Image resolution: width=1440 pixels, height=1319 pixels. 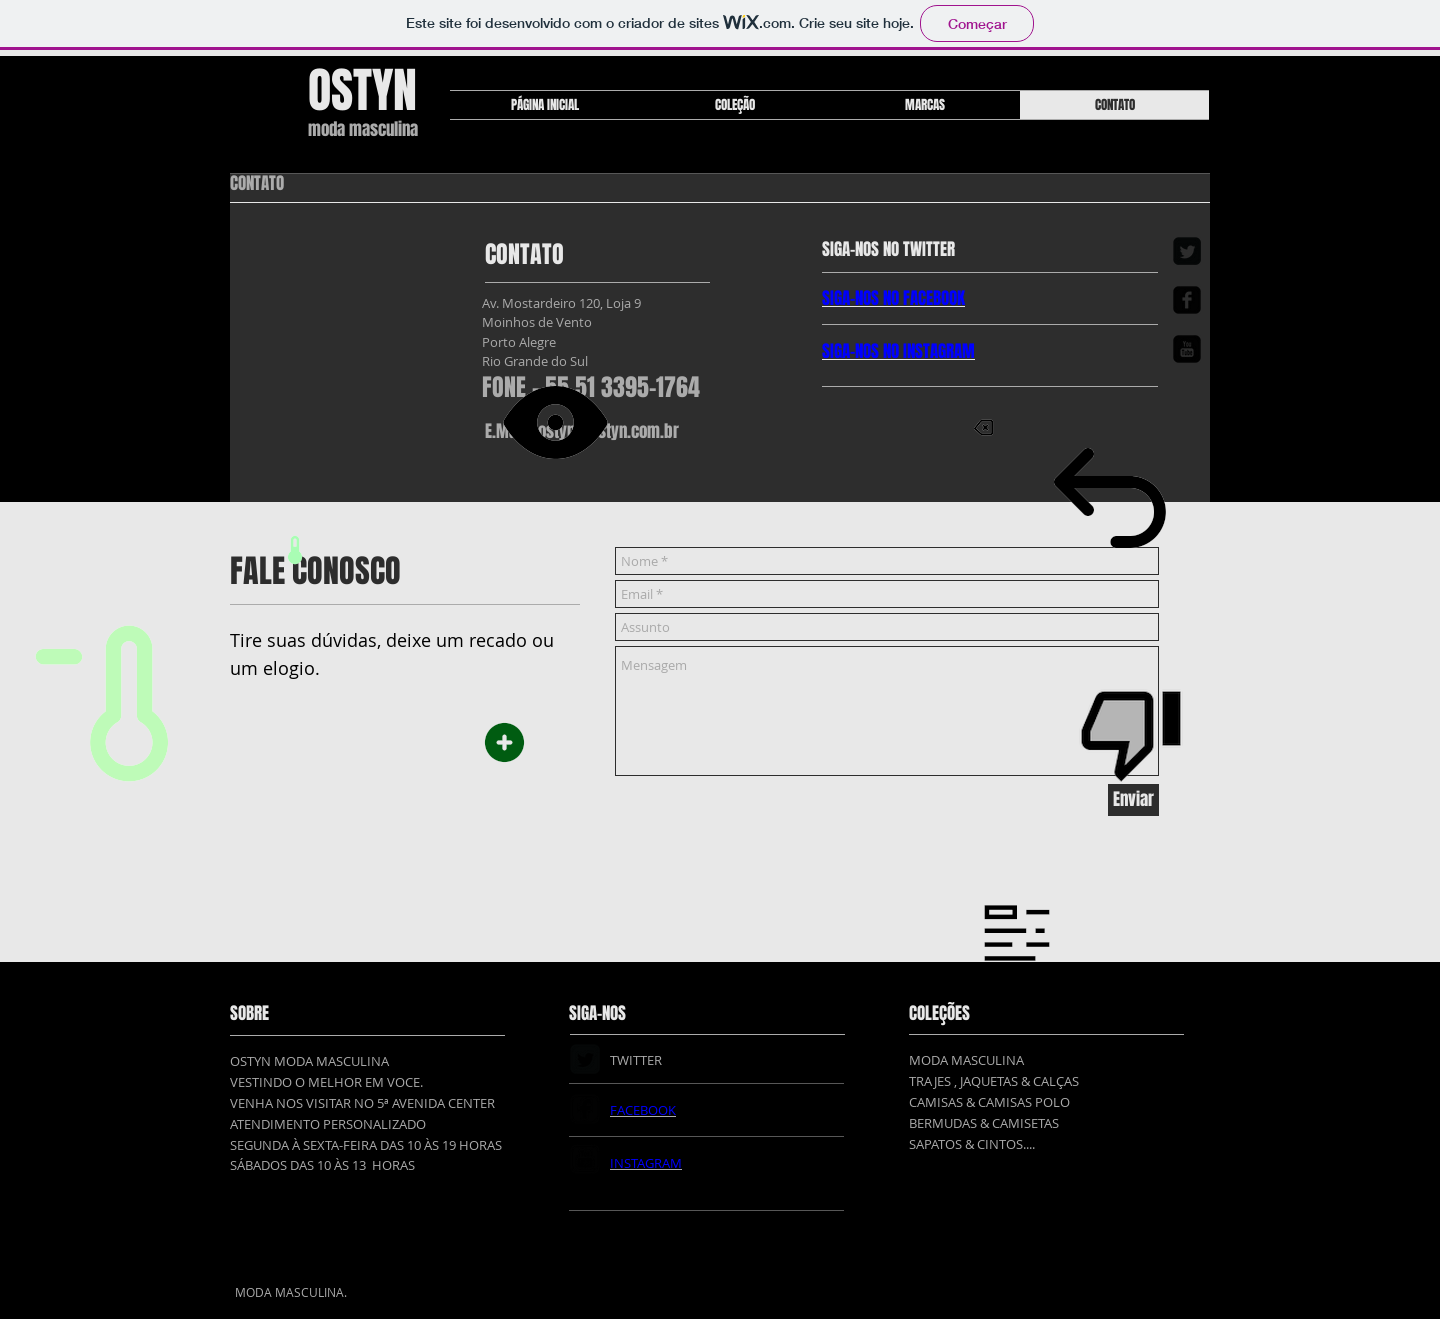 What do you see at coordinates (1131, 732) in the screenshot?
I see `dislike or downvote content` at bounding box center [1131, 732].